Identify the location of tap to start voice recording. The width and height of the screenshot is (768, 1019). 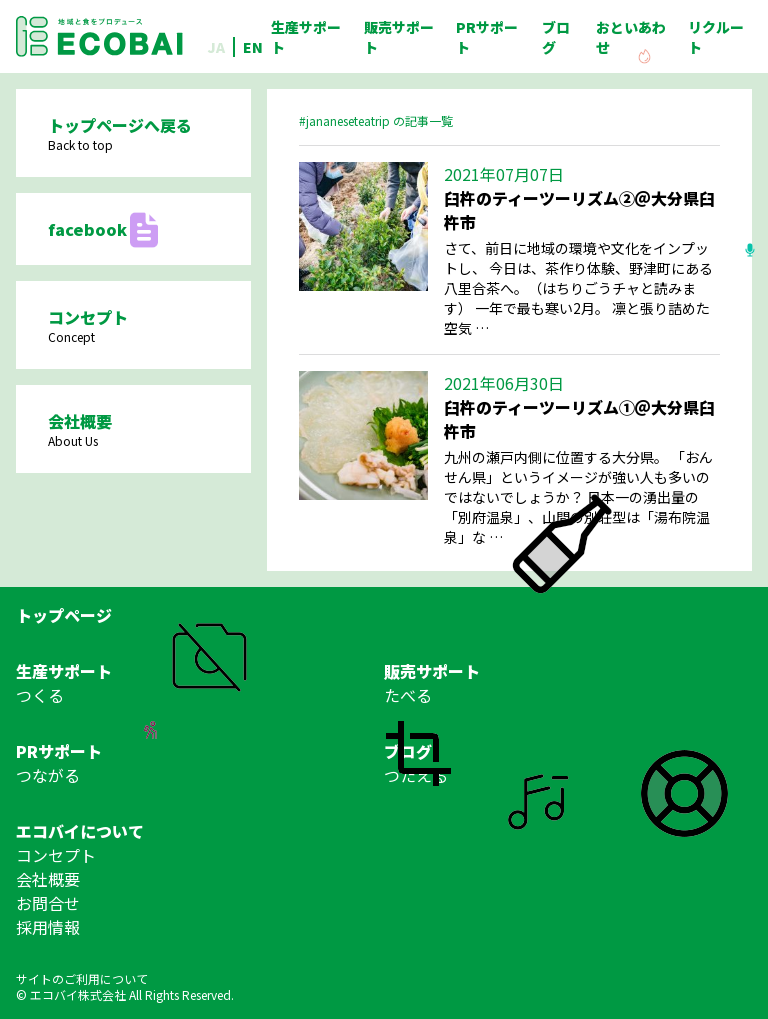
(750, 250).